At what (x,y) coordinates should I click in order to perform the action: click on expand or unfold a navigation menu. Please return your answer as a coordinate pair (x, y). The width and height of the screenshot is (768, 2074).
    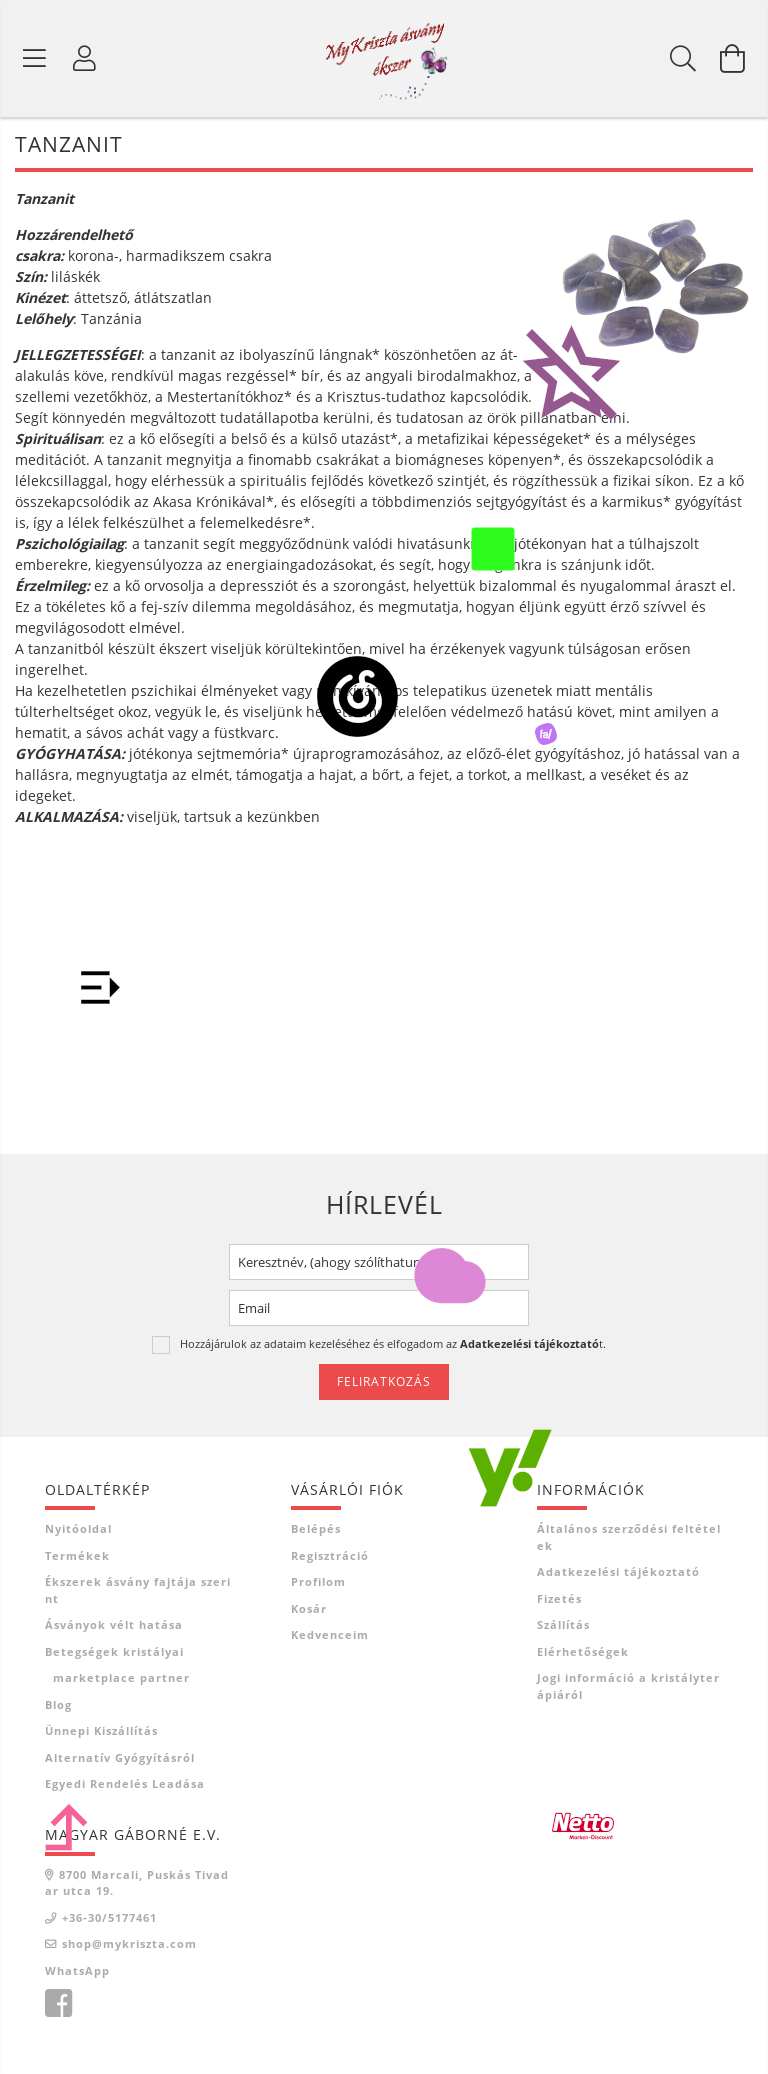
    Looking at the image, I should click on (99, 987).